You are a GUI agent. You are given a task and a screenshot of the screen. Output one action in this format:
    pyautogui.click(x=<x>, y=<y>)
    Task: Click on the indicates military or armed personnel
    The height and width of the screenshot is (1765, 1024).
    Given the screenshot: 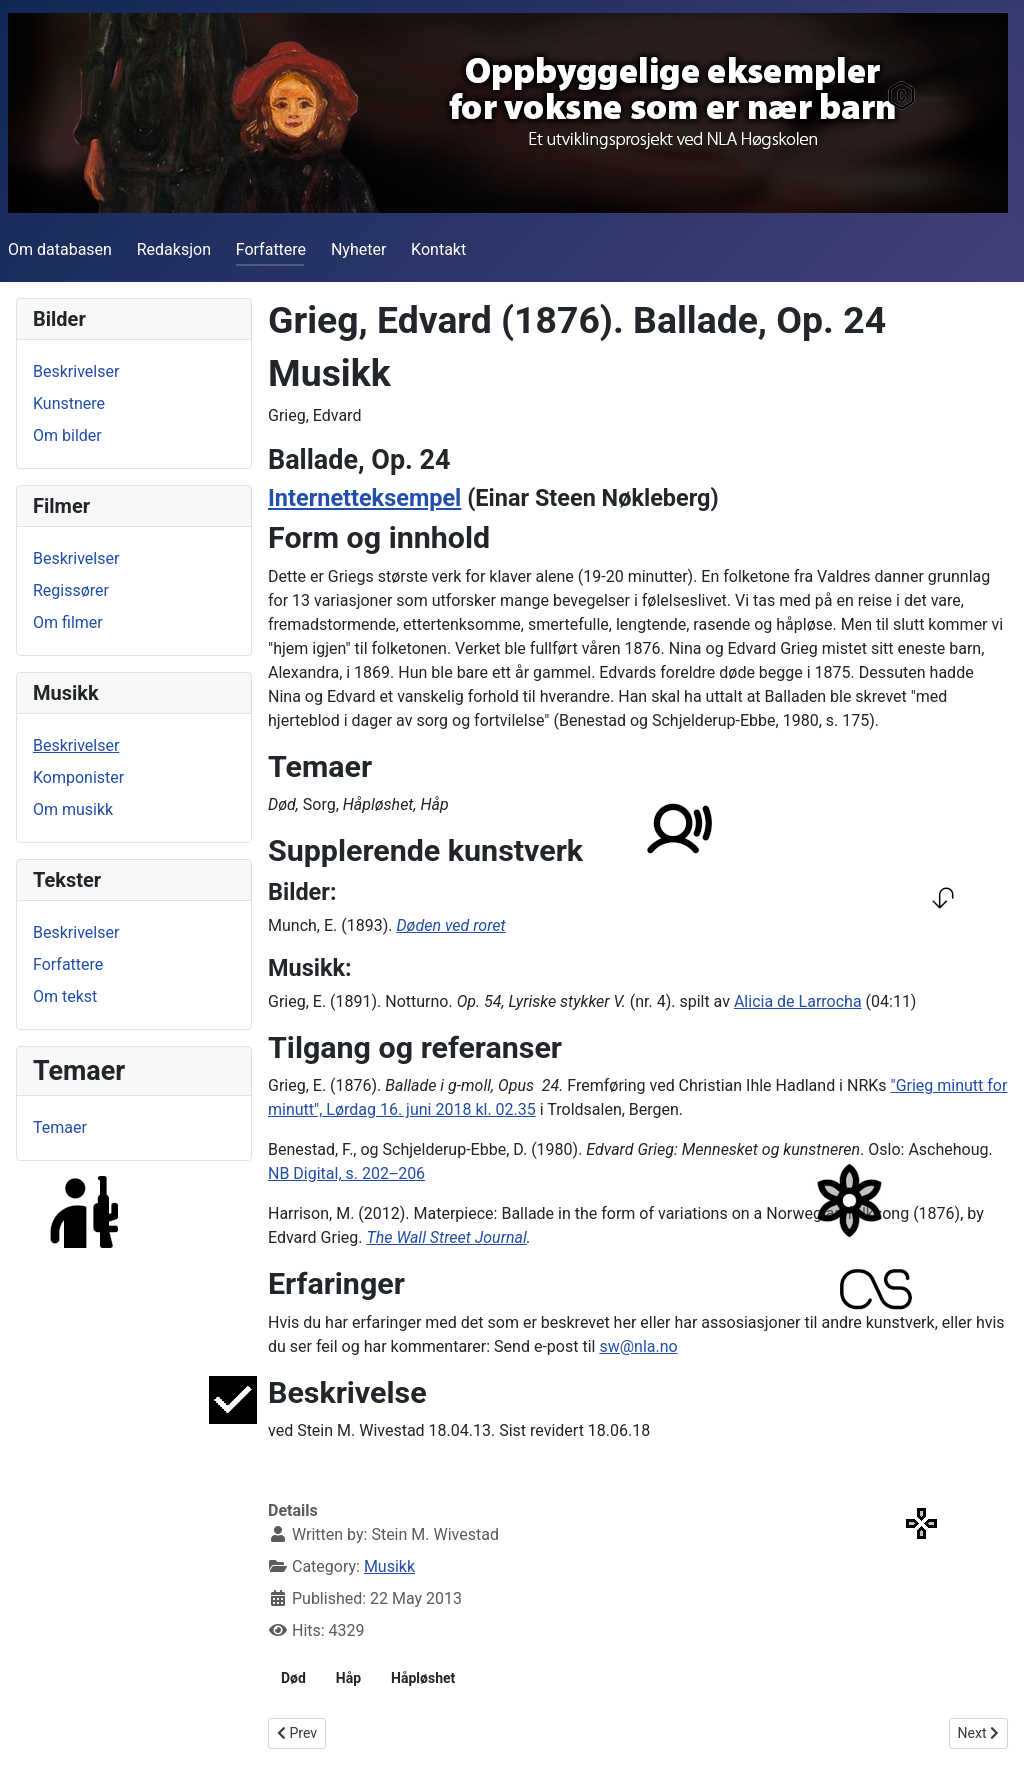 What is the action you would take?
    pyautogui.click(x=82, y=1212)
    